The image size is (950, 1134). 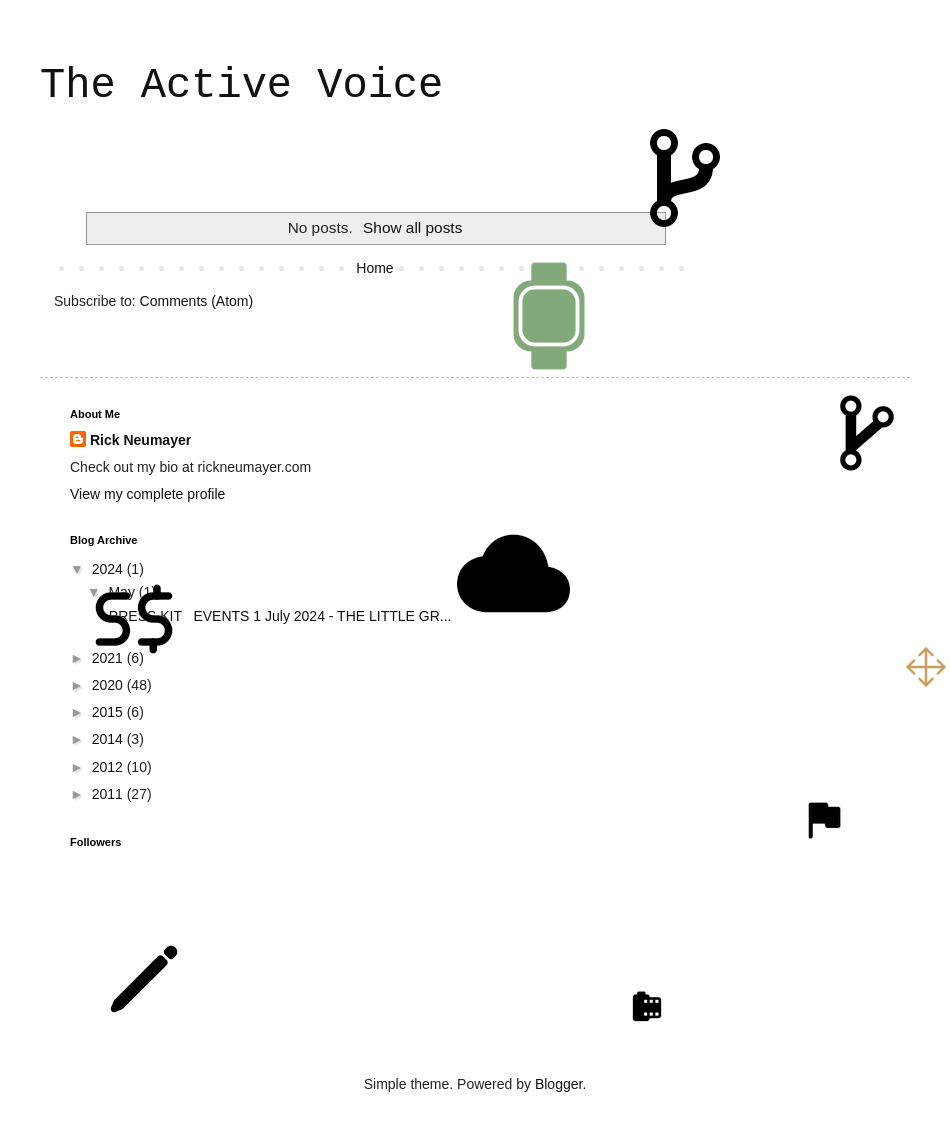 What do you see at coordinates (867, 433) in the screenshot?
I see `view repository branches` at bounding box center [867, 433].